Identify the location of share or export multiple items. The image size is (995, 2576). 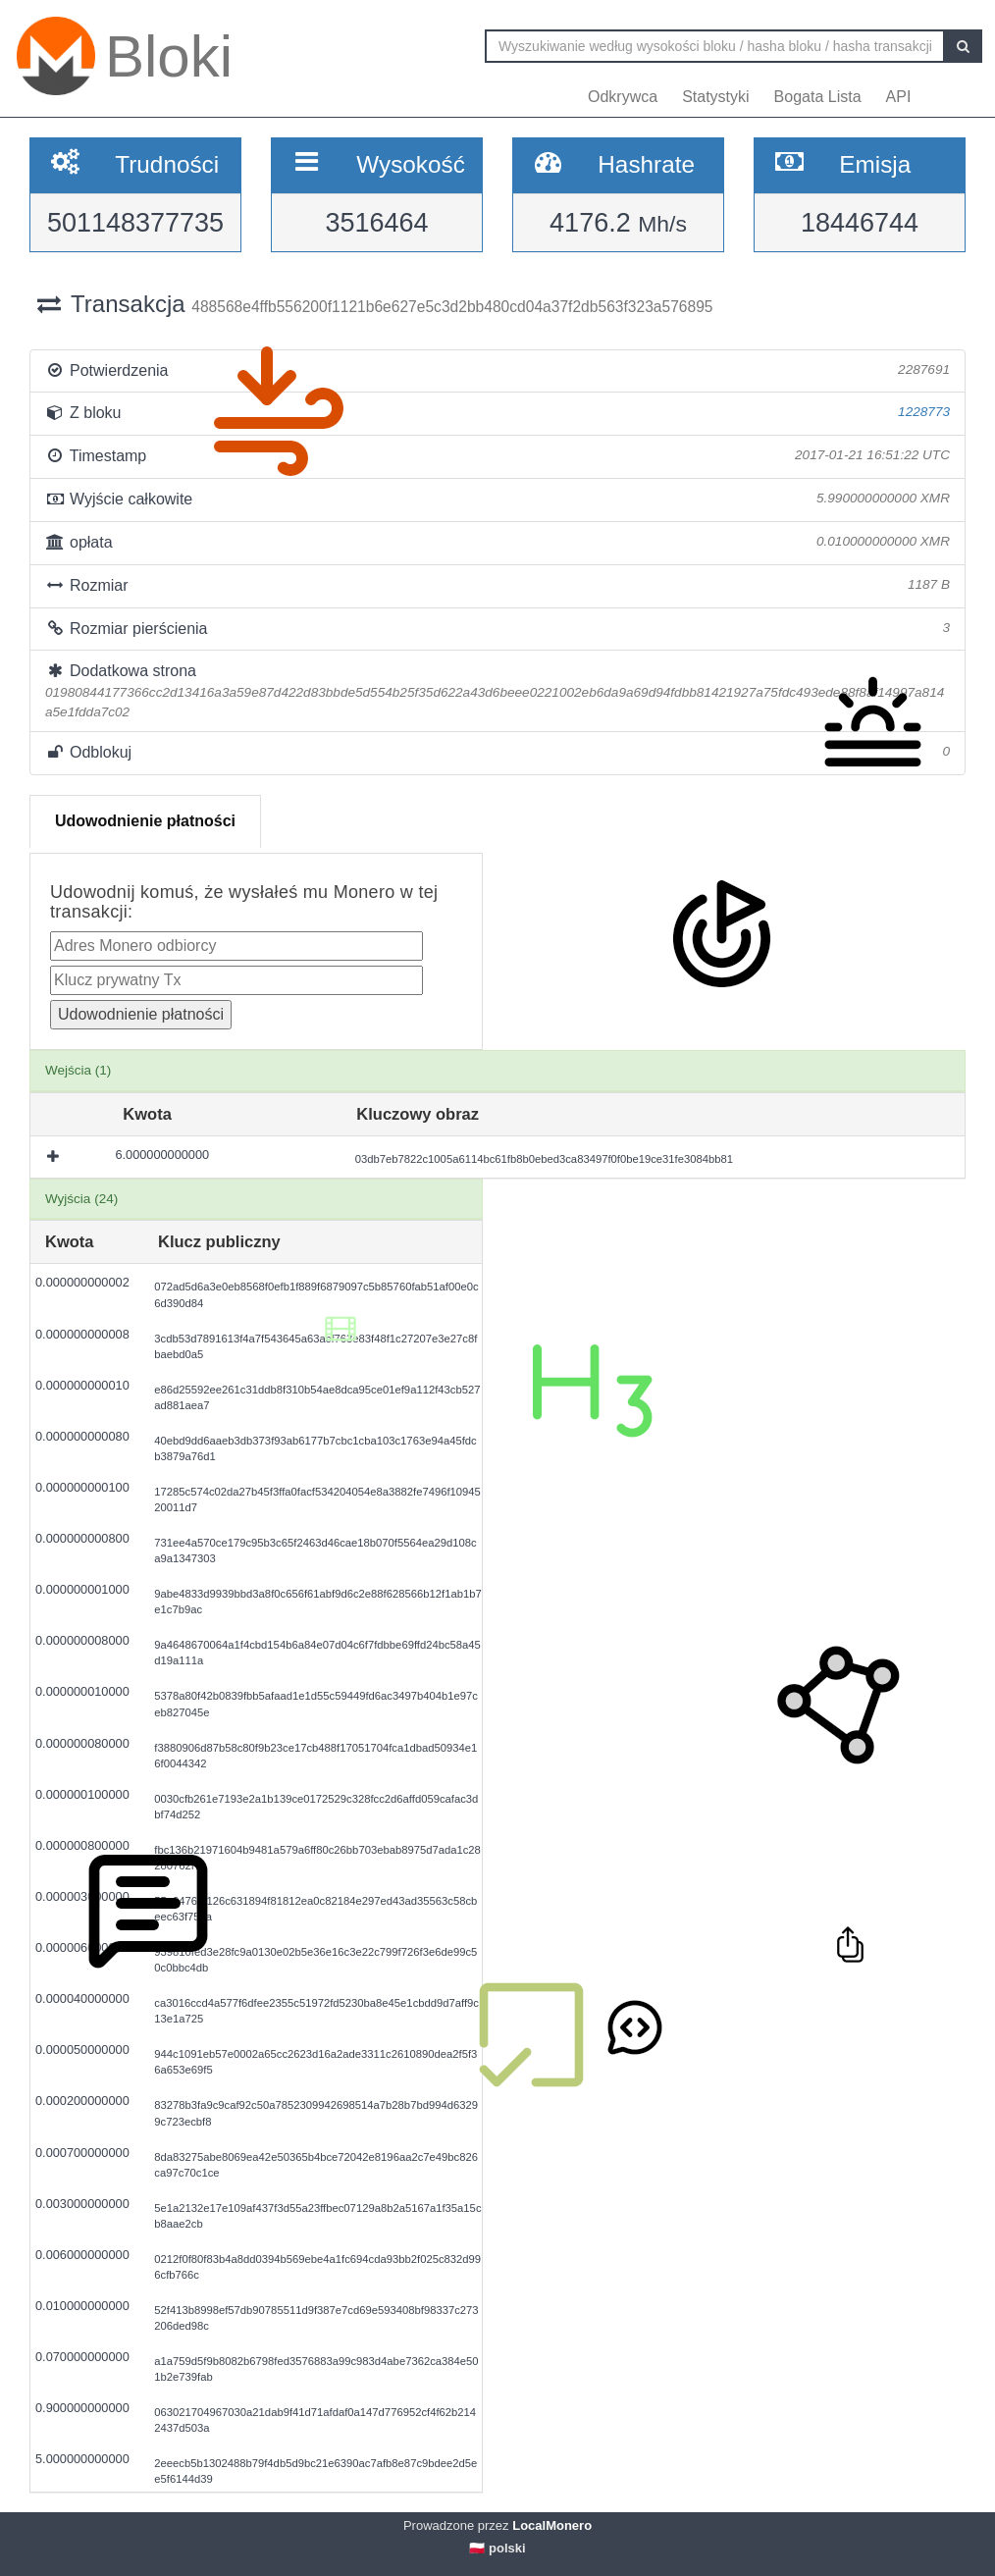
(850, 1944).